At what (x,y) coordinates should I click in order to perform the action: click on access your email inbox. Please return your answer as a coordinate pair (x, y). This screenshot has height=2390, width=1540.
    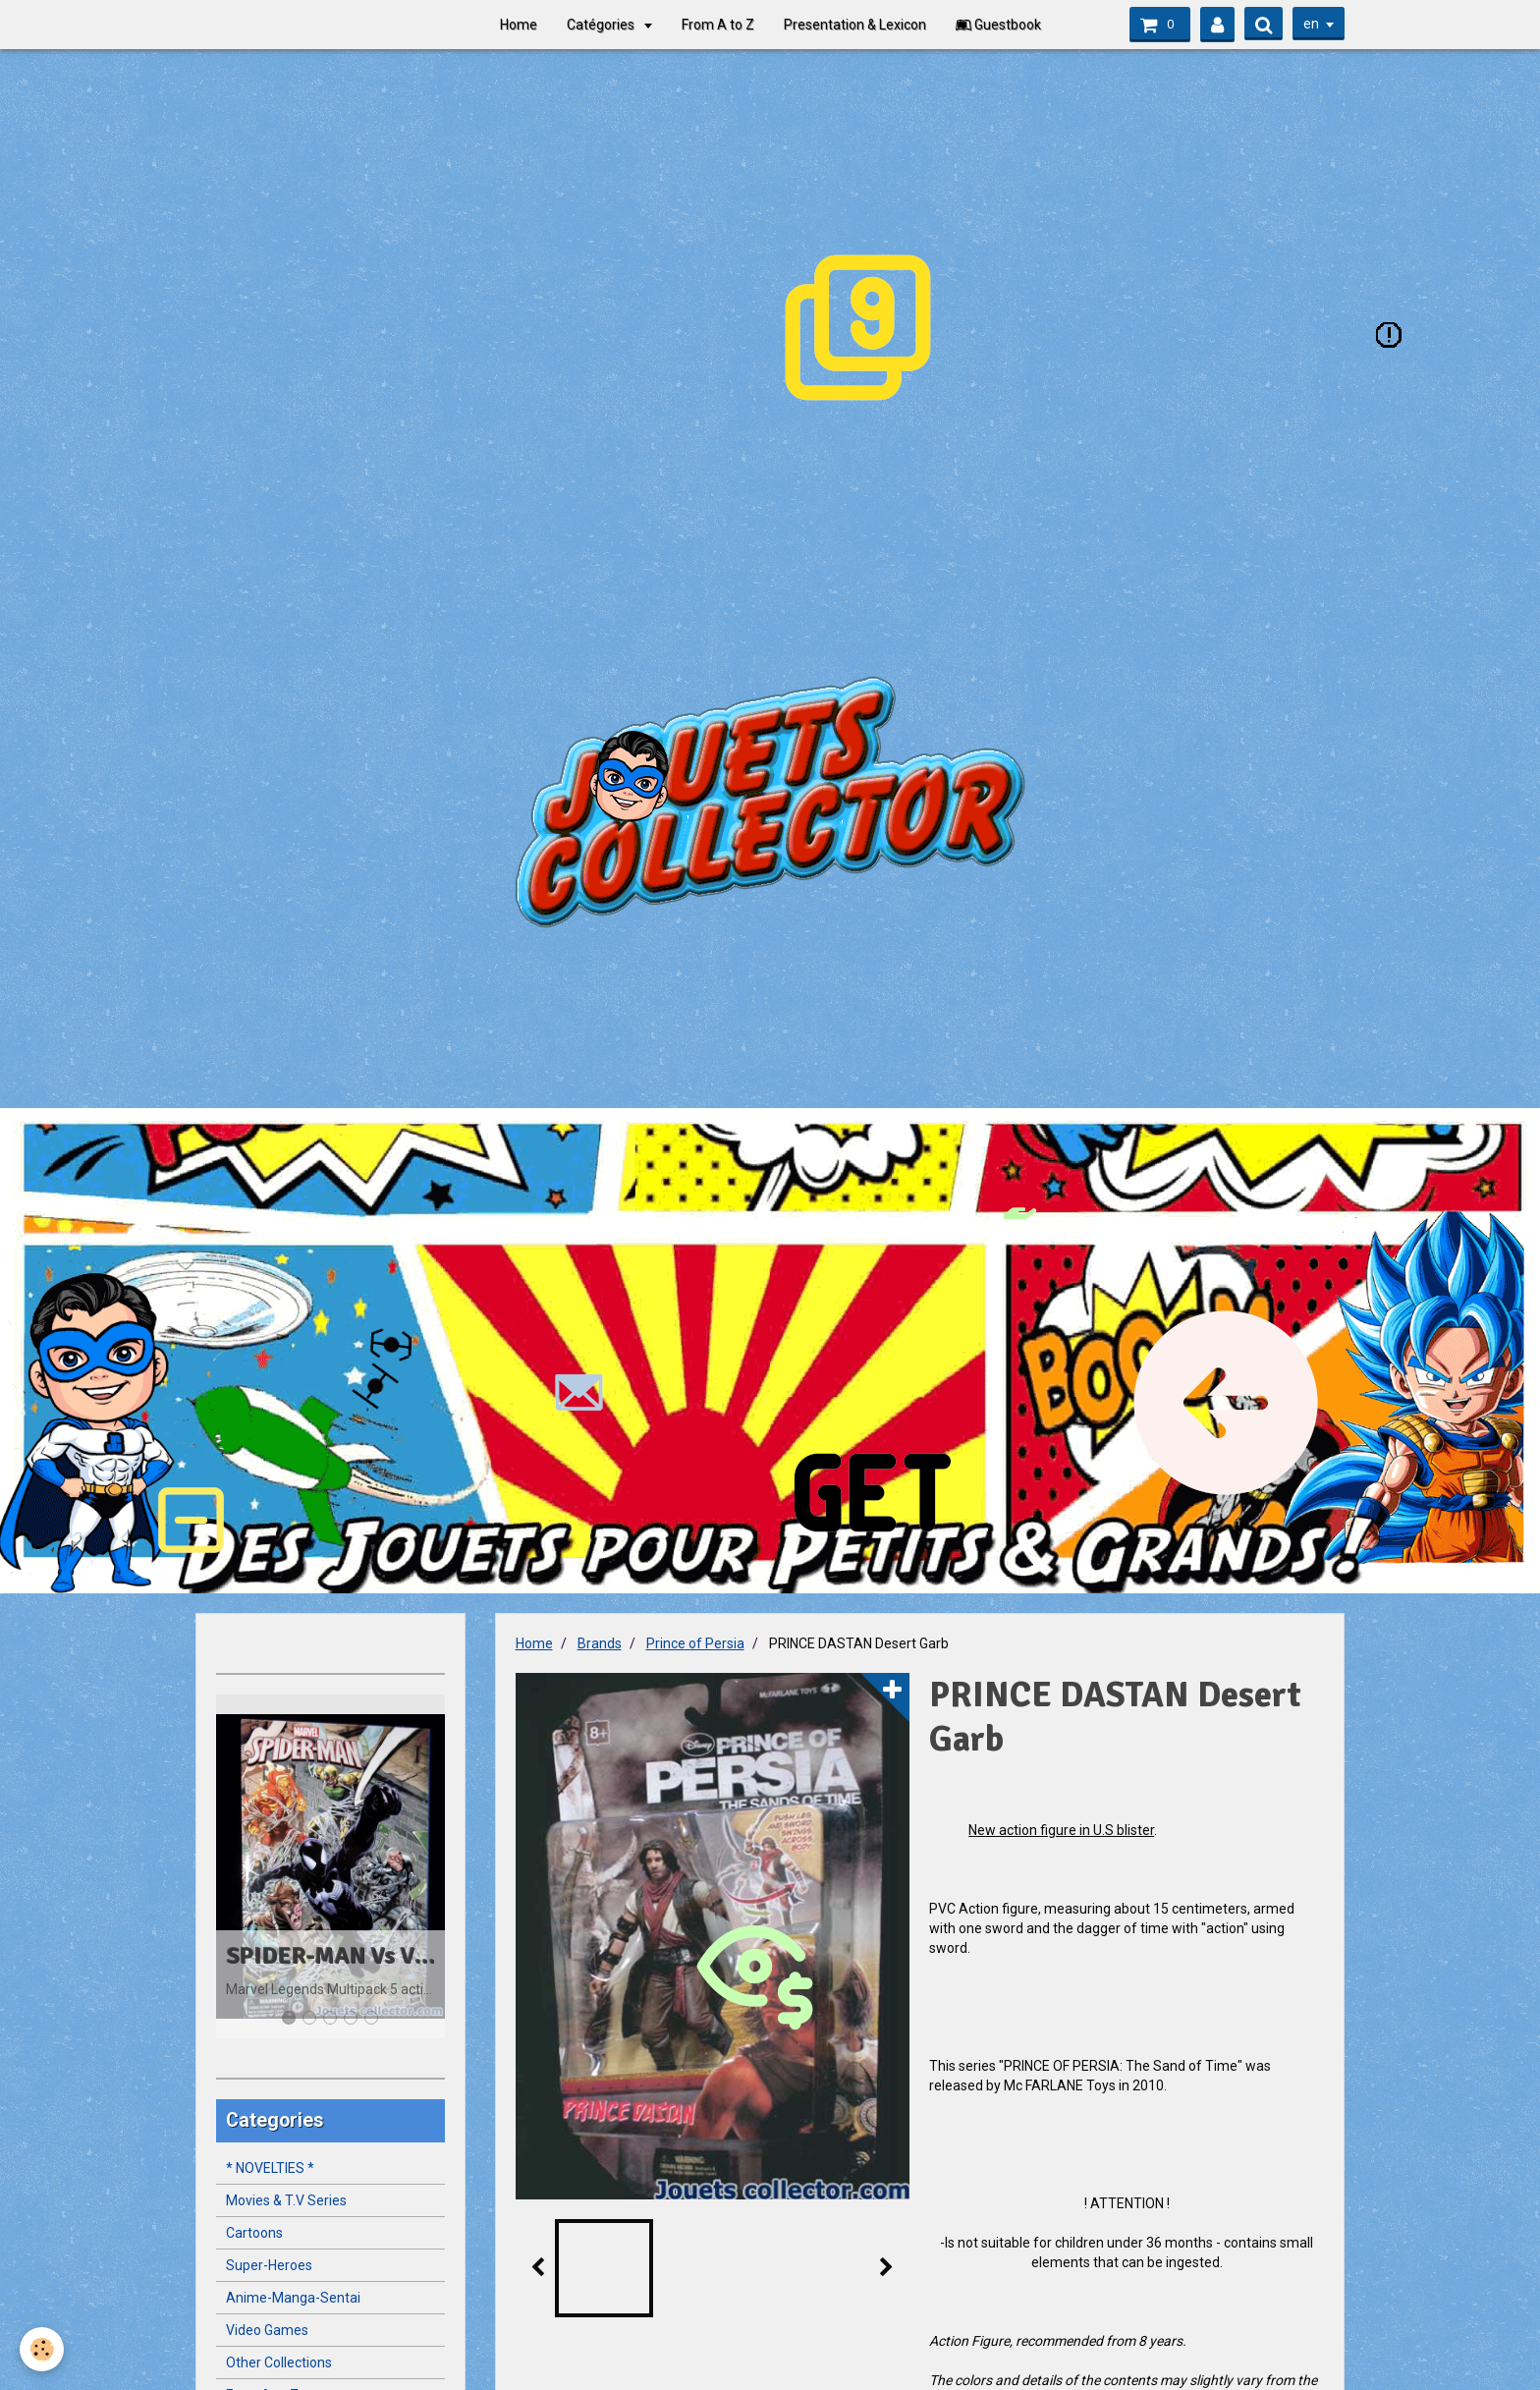
    Looking at the image, I should click on (578, 1392).